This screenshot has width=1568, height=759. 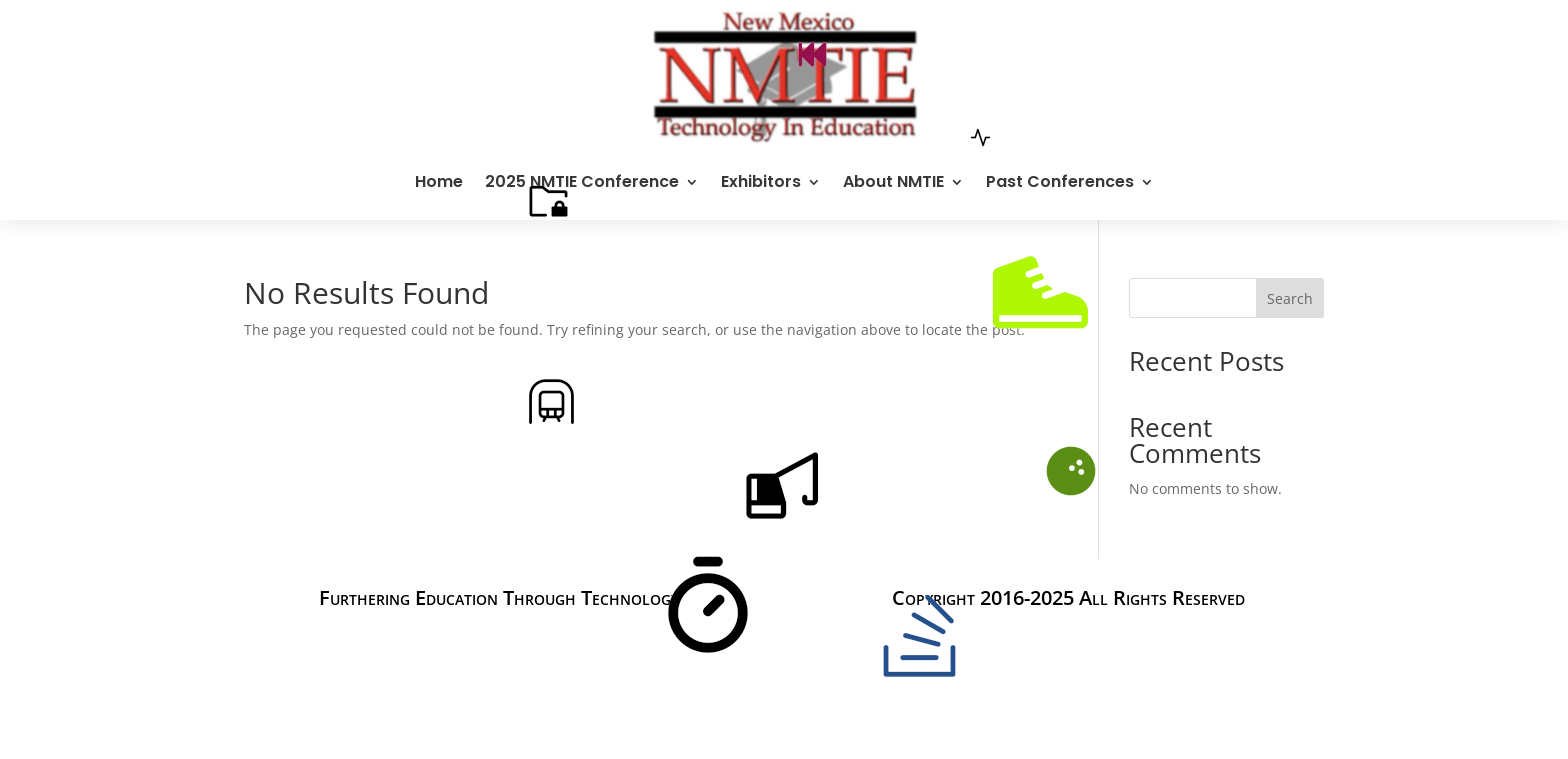 What do you see at coordinates (551, 403) in the screenshot?
I see `view subway or metro transit options` at bounding box center [551, 403].